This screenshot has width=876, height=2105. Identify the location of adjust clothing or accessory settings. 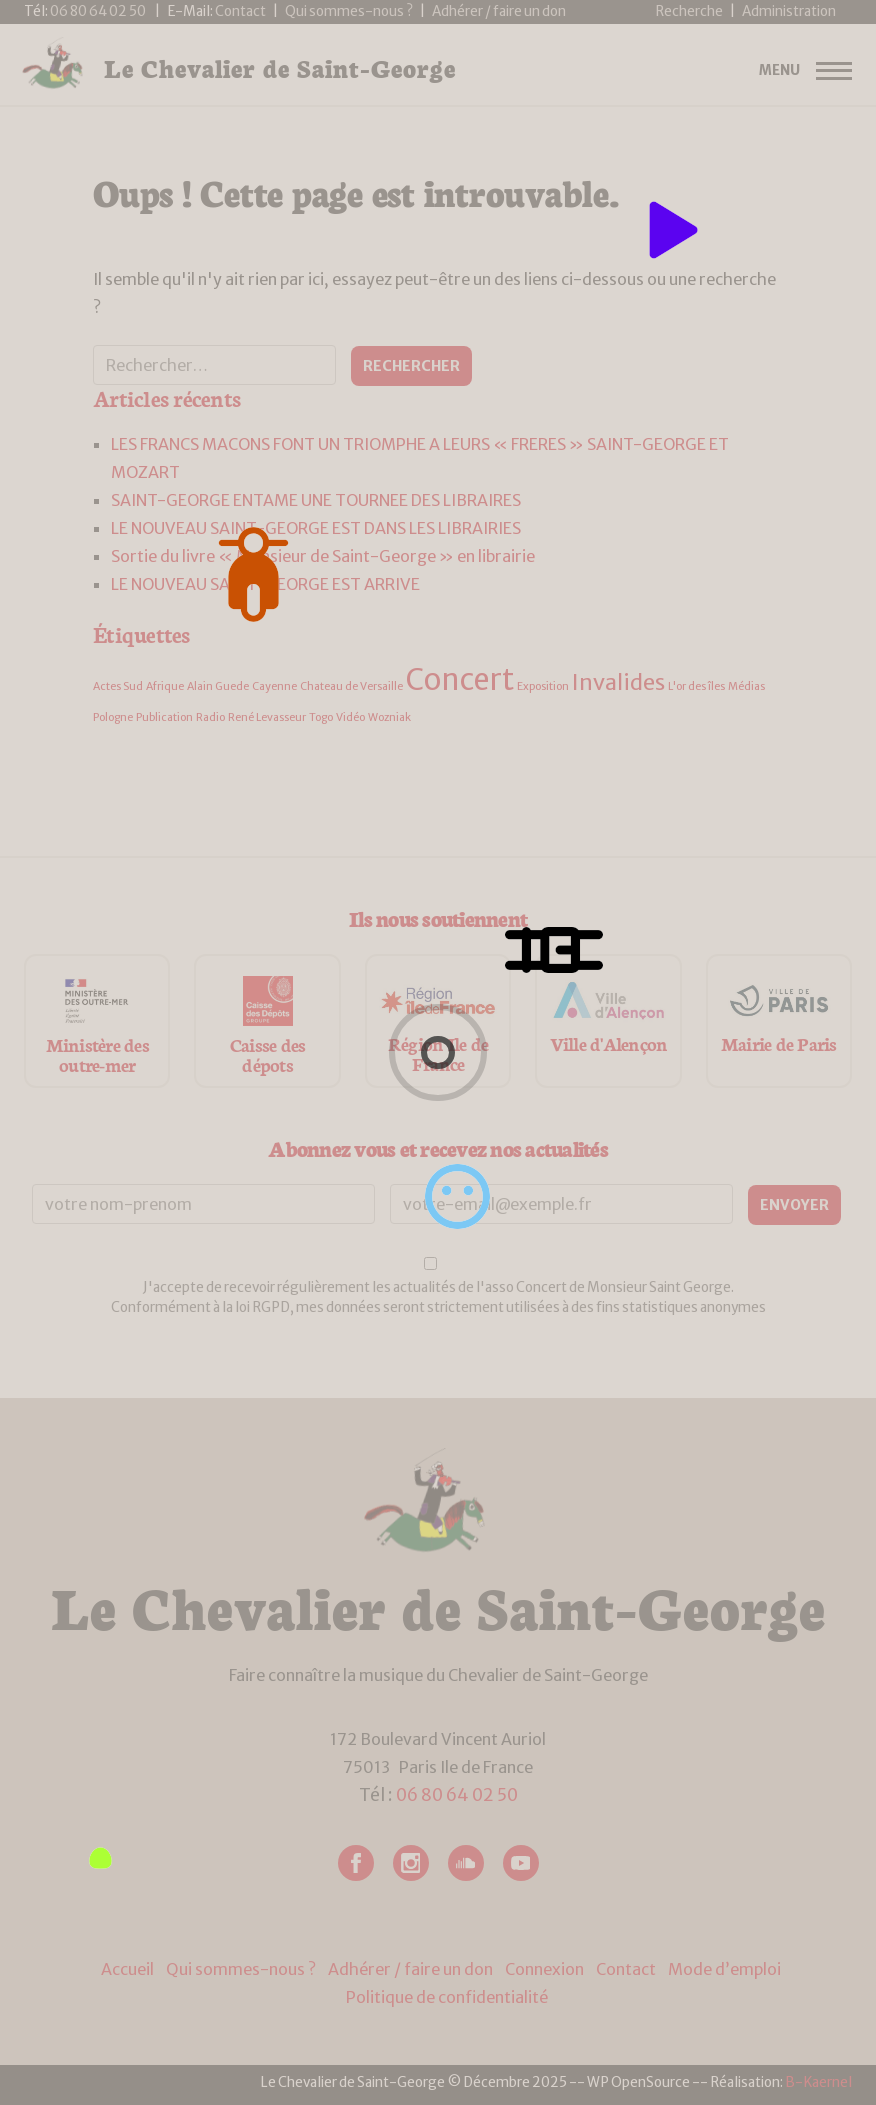
(554, 950).